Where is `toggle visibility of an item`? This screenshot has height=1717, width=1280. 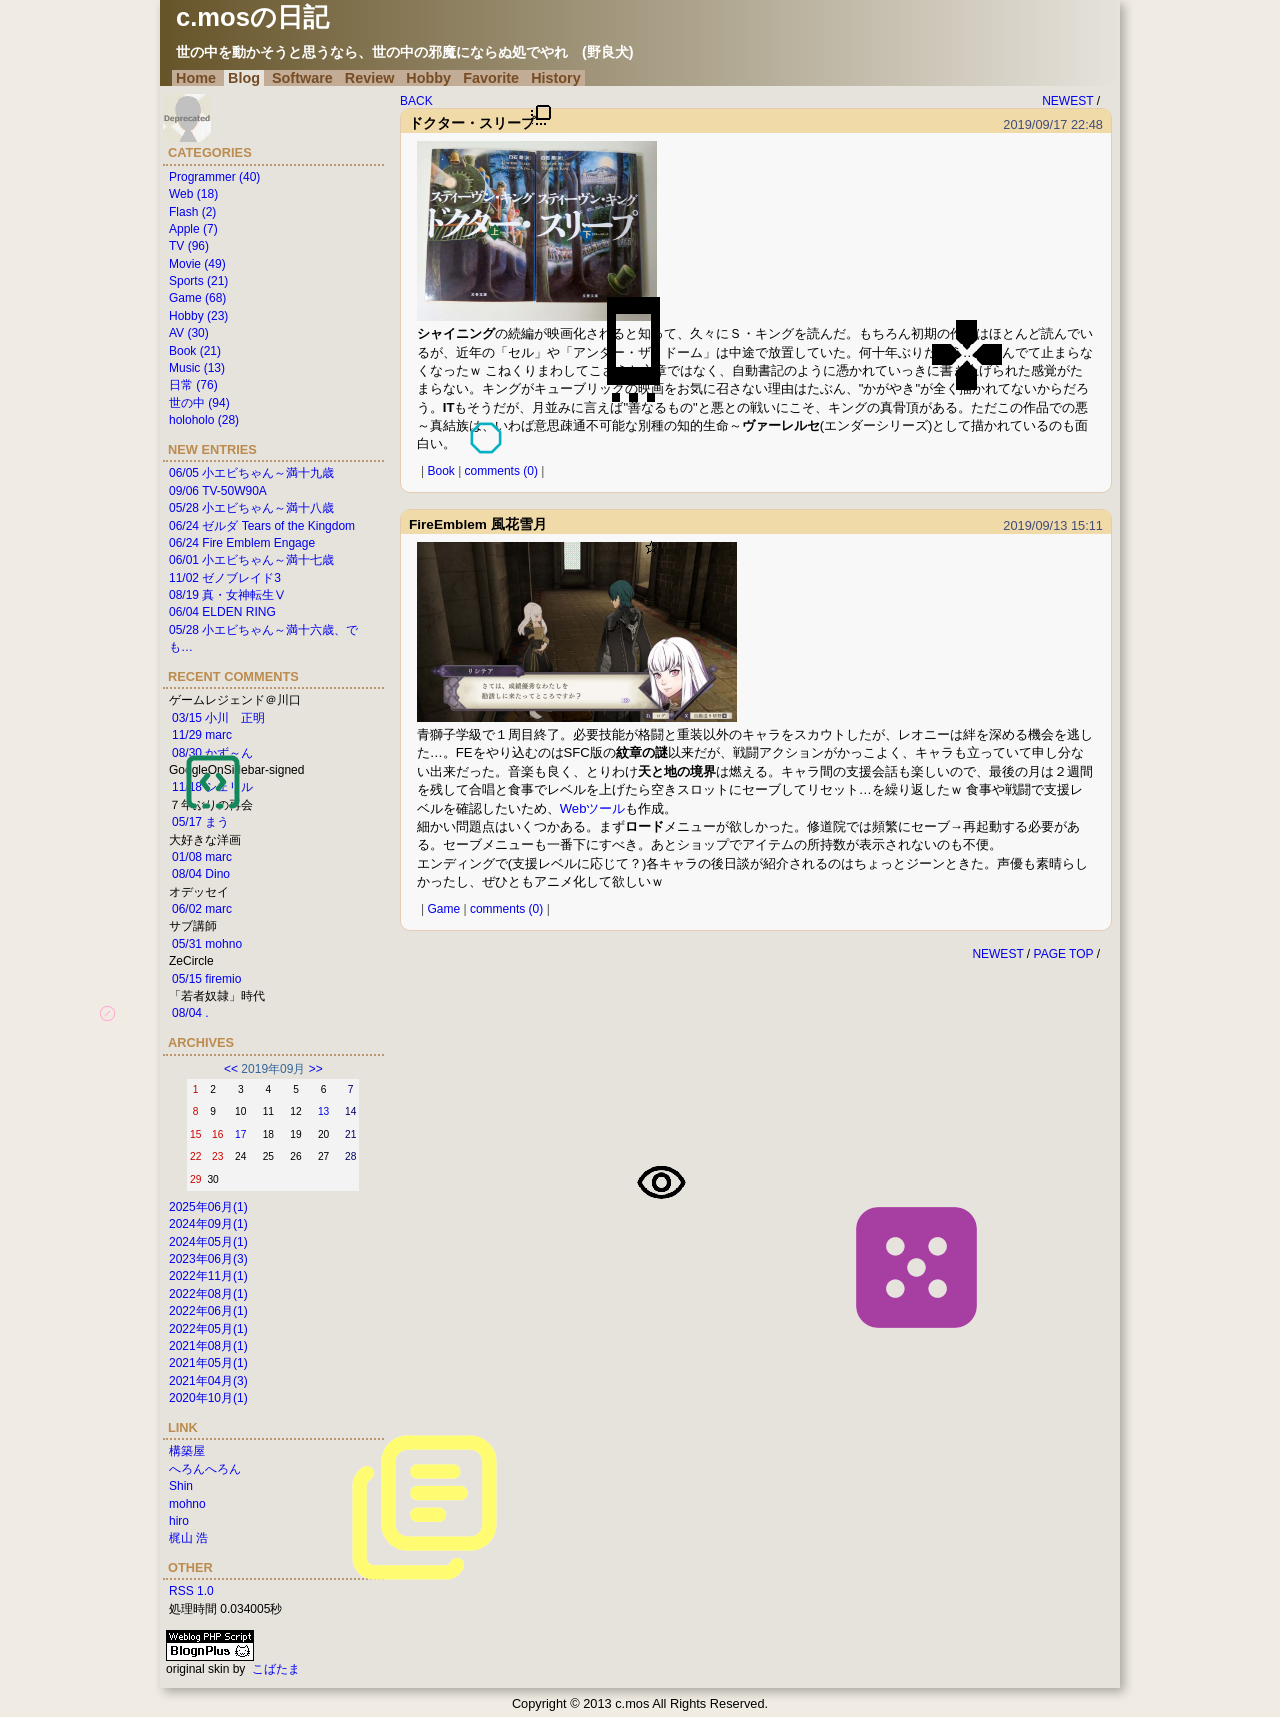 toggle visibility of an item is located at coordinates (661, 1183).